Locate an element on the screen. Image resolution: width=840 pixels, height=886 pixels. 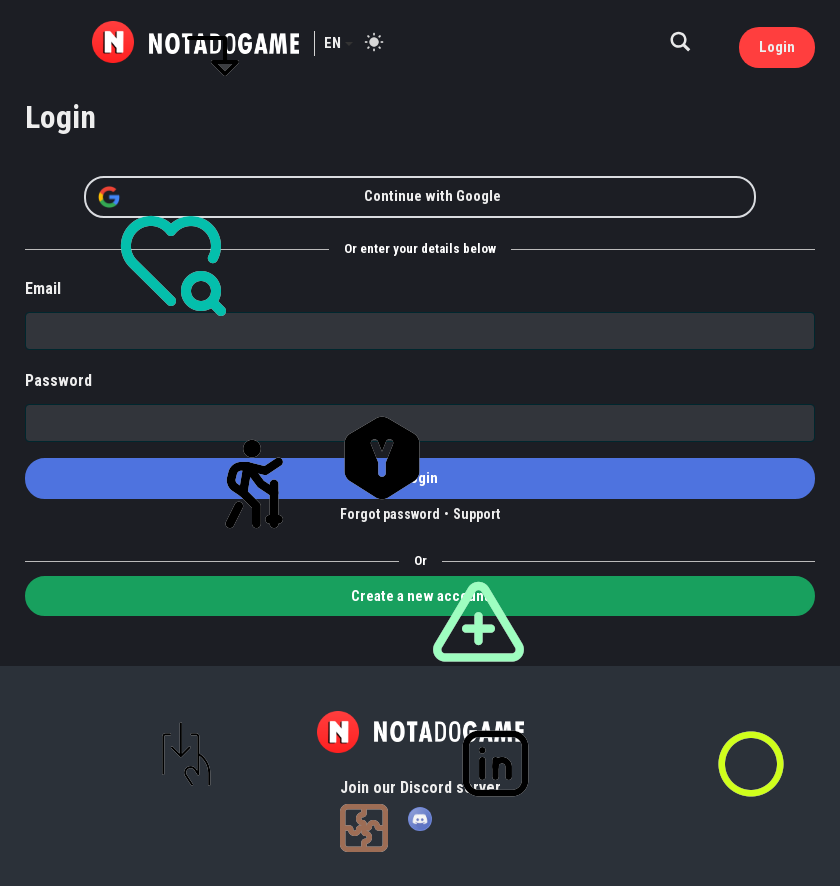
access hiking or trekking activities is located at coordinates (252, 484).